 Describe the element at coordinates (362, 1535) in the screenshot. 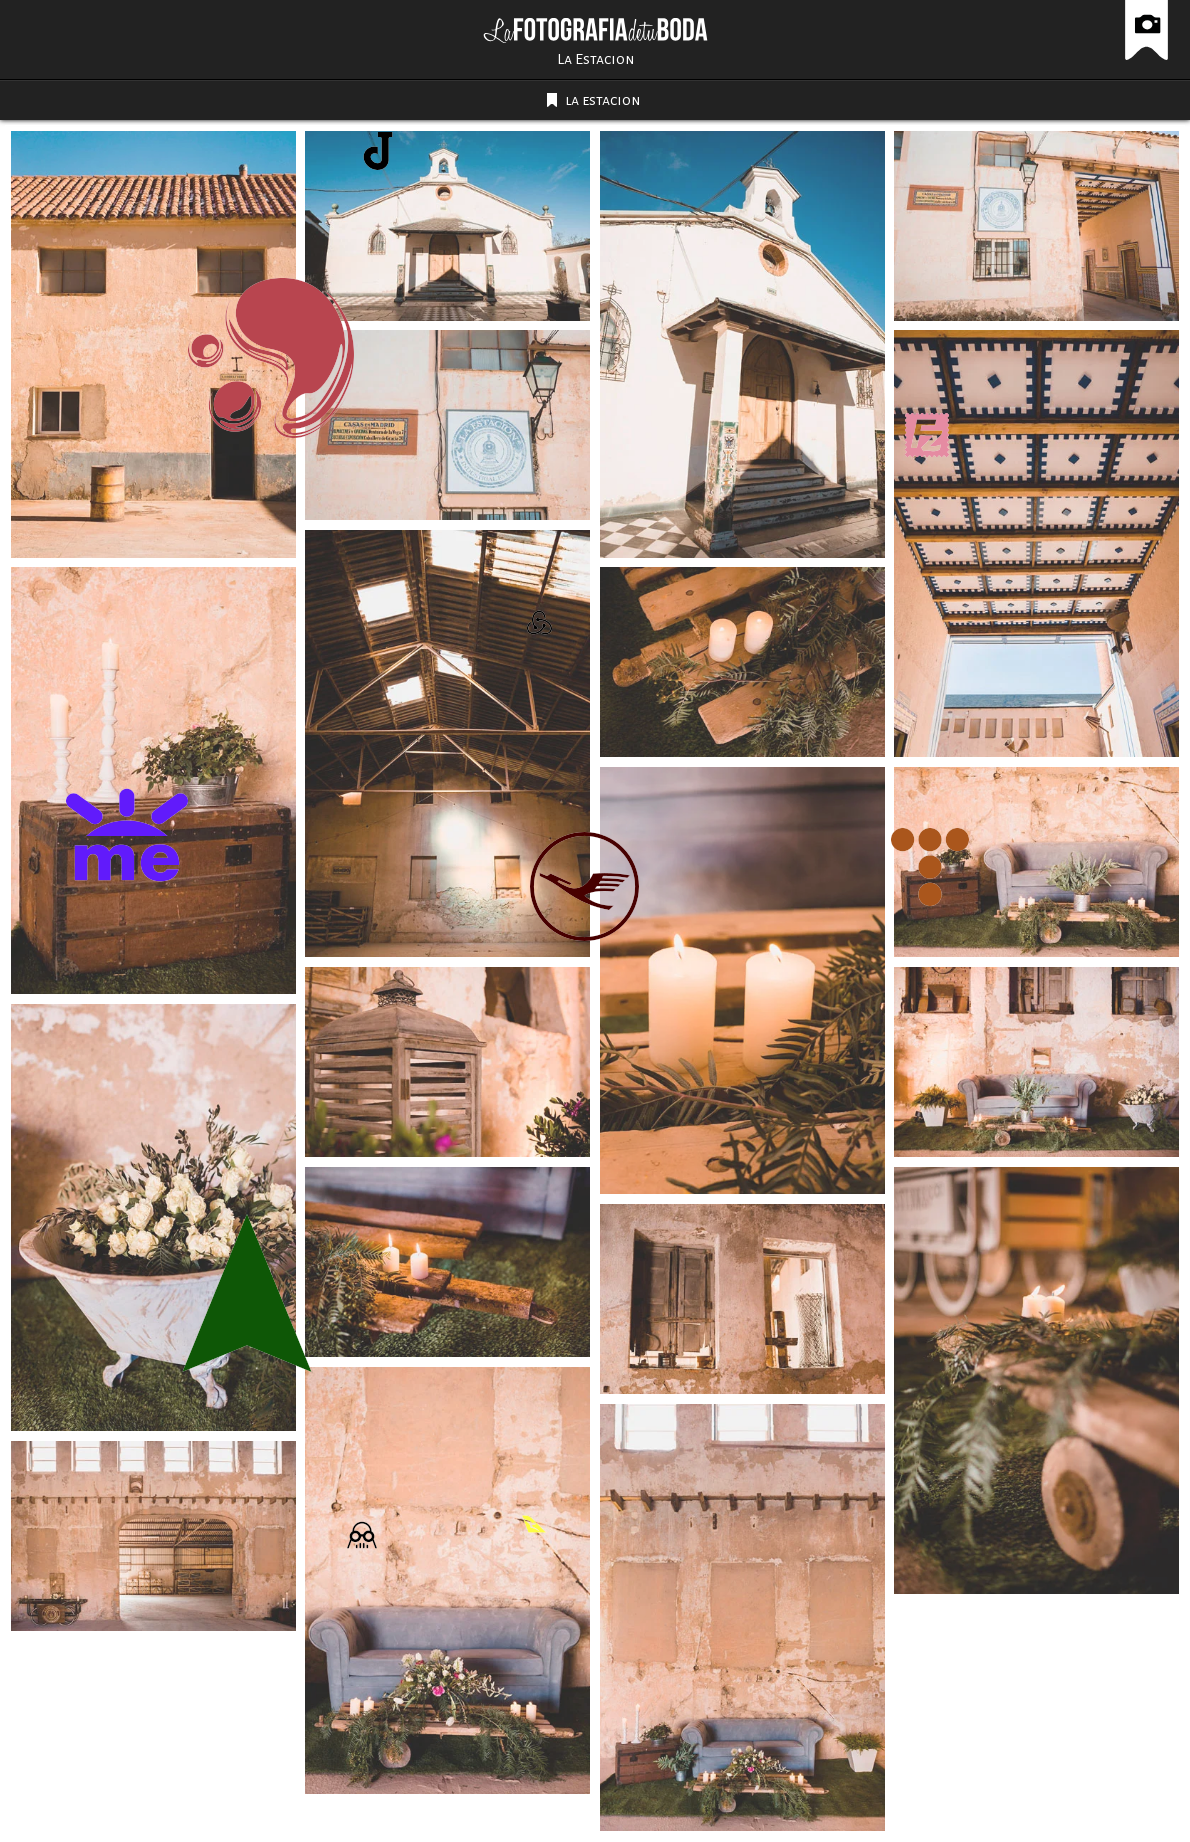

I see `toggle dark mode extension` at that location.